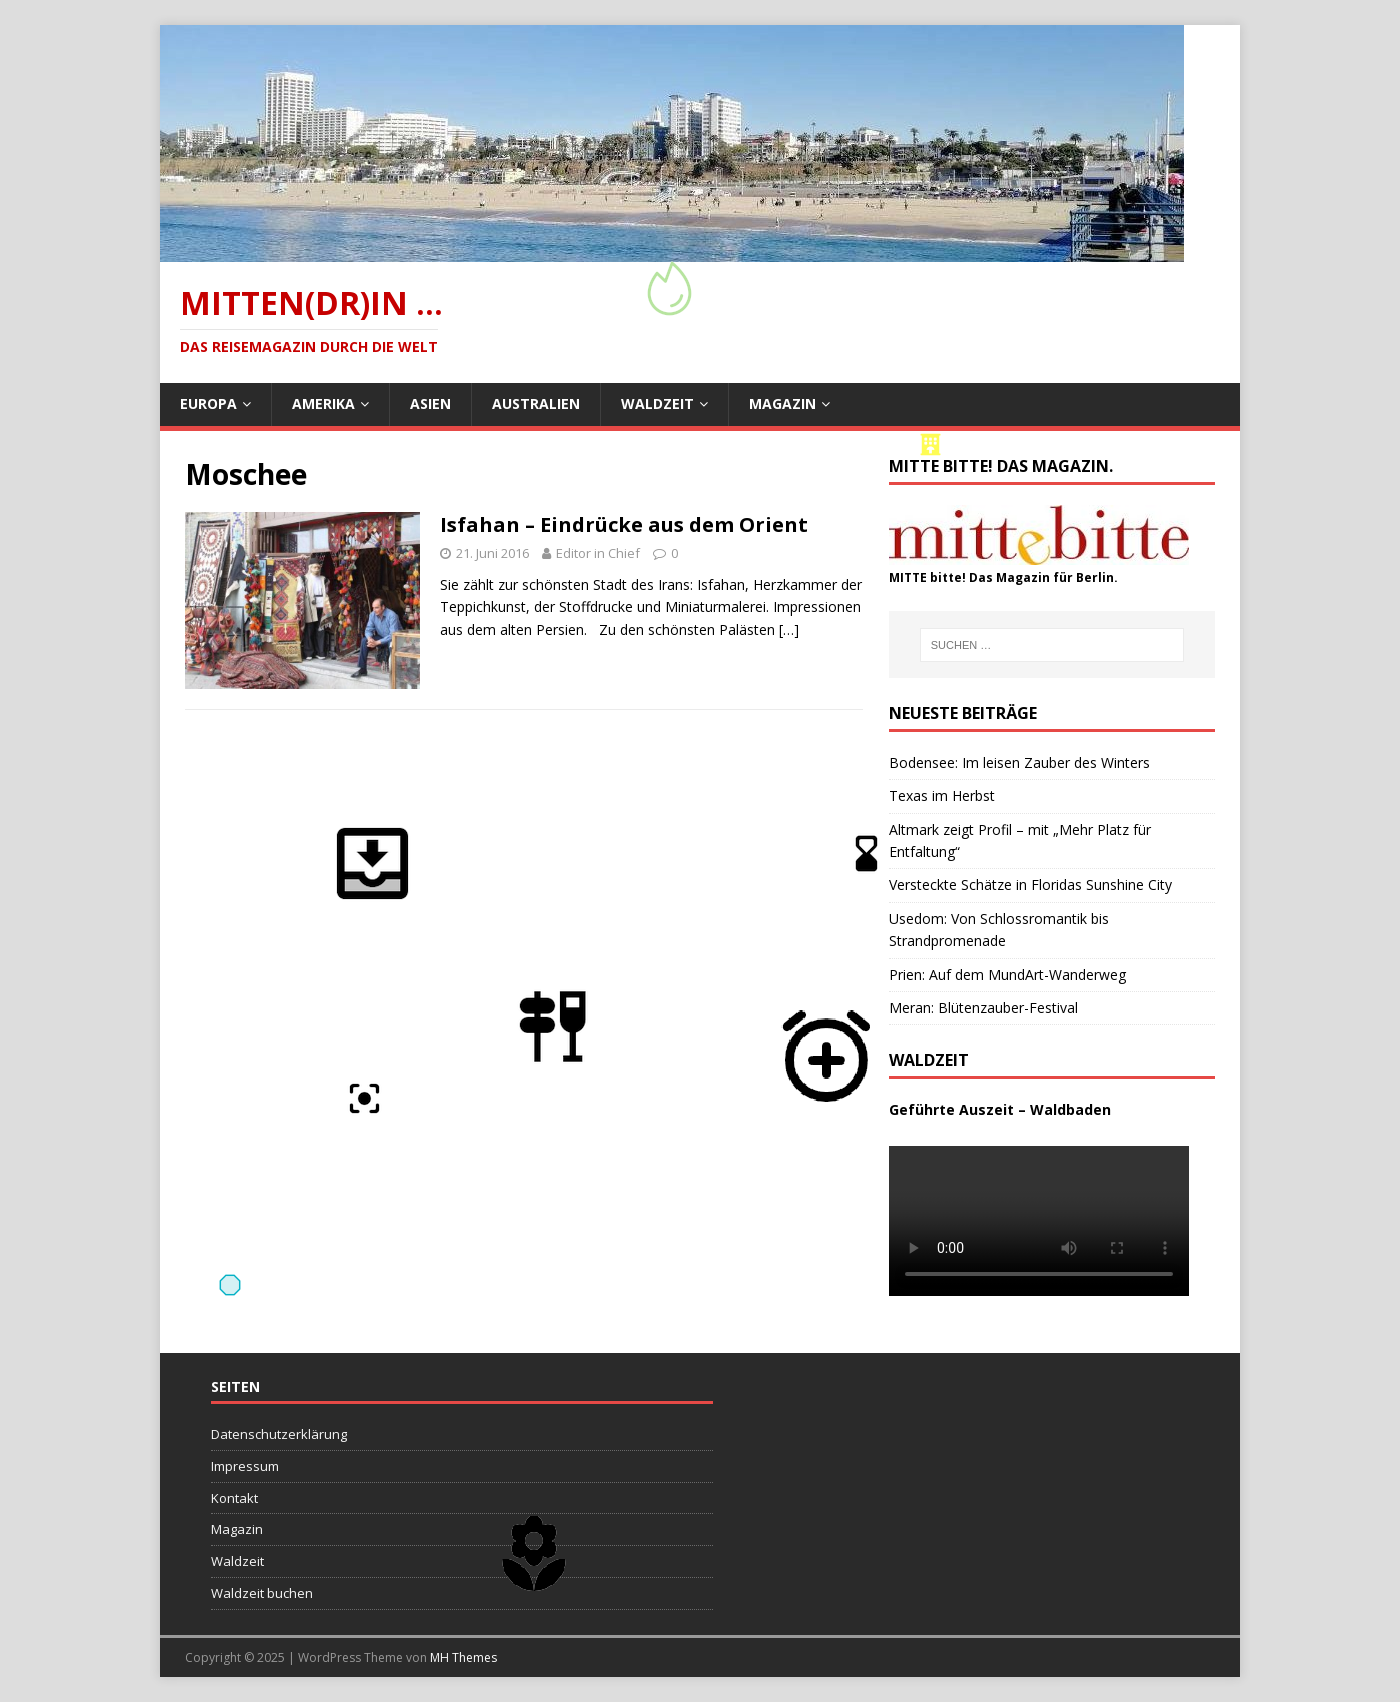 Image resolution: width=1400 pixels, height=1702 pixels. What do you see at coordinates (866, 853) in the screenshot?
I see `indicates time remaining or countdown in progress` at bounding box center [866, 853].